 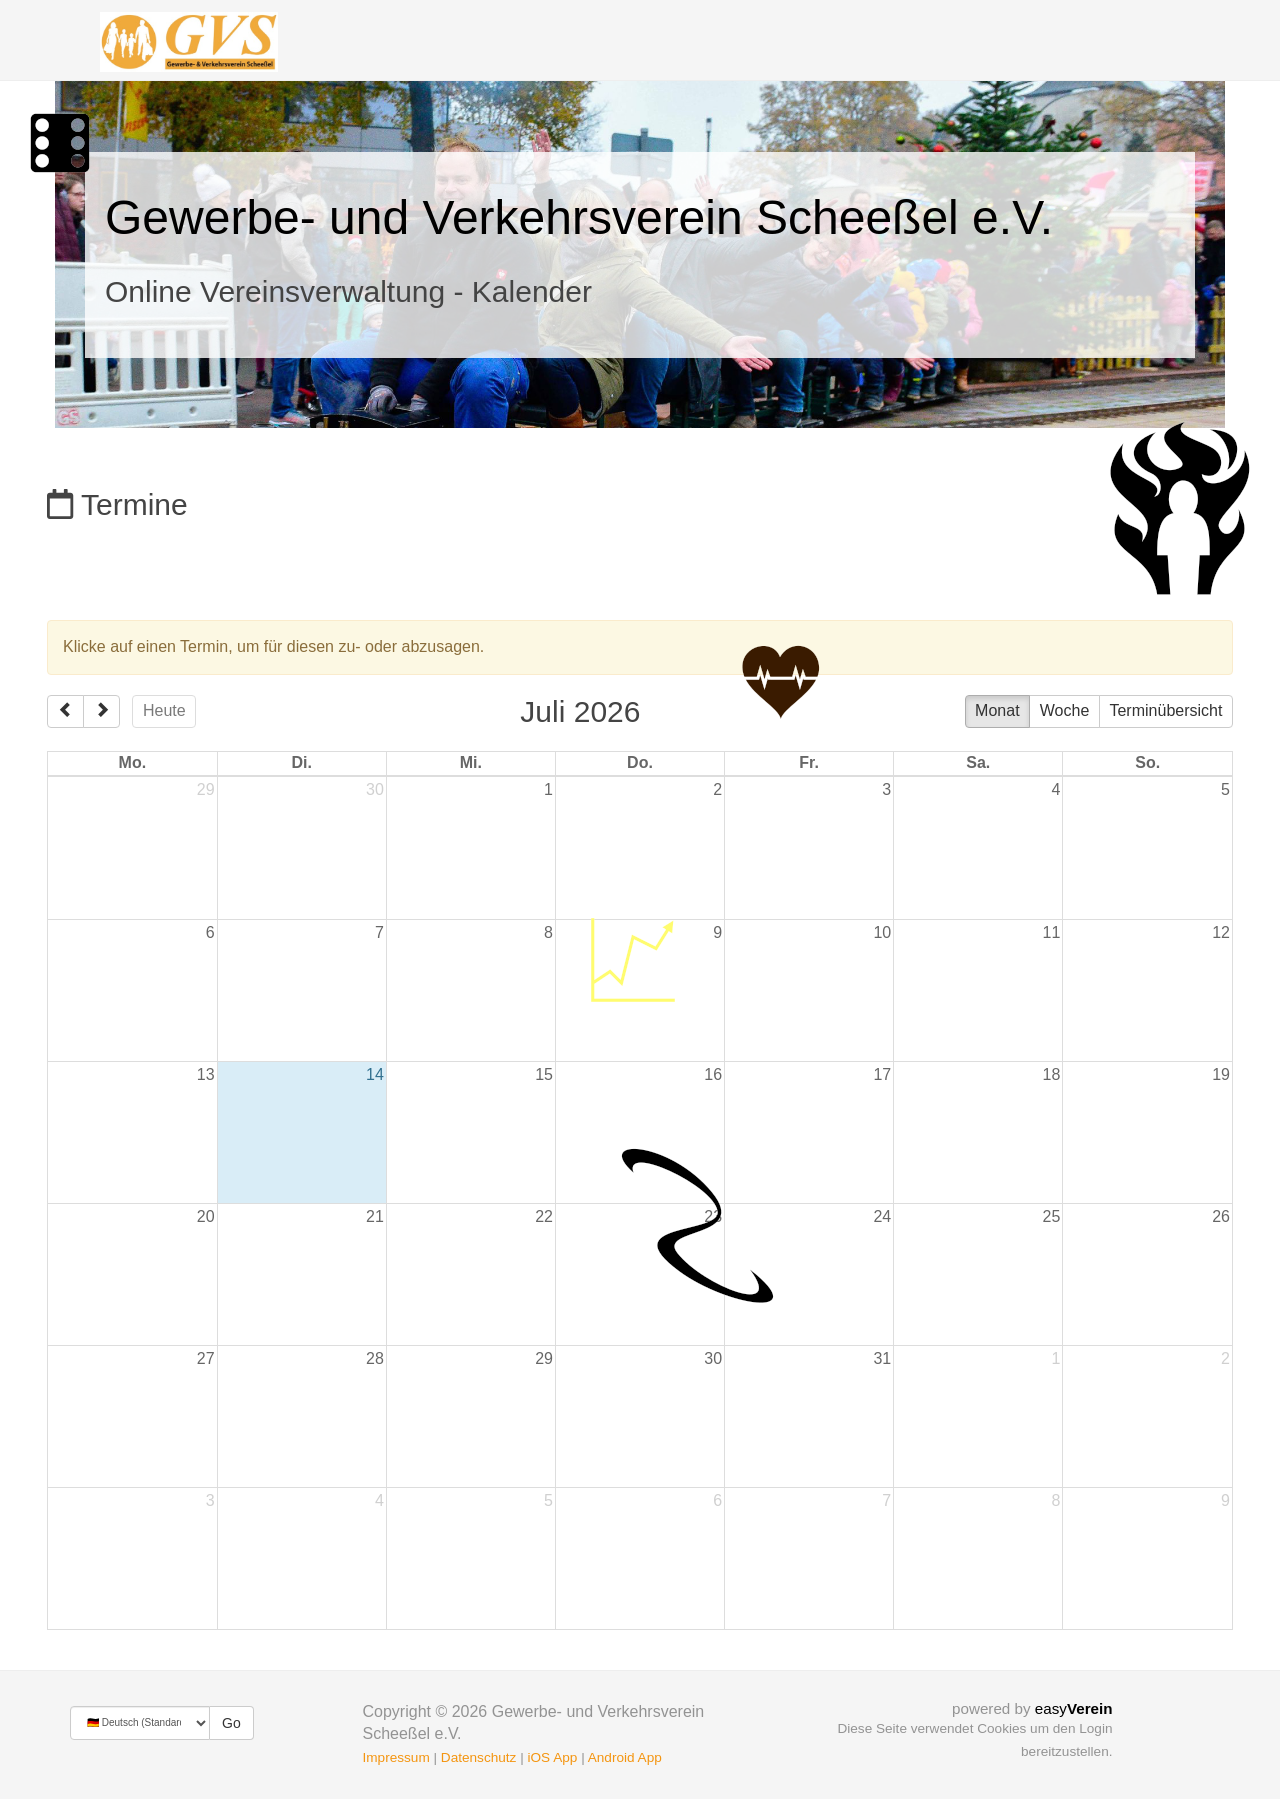 I want to click on view analytics or statistics, so click(x=633, y=960).